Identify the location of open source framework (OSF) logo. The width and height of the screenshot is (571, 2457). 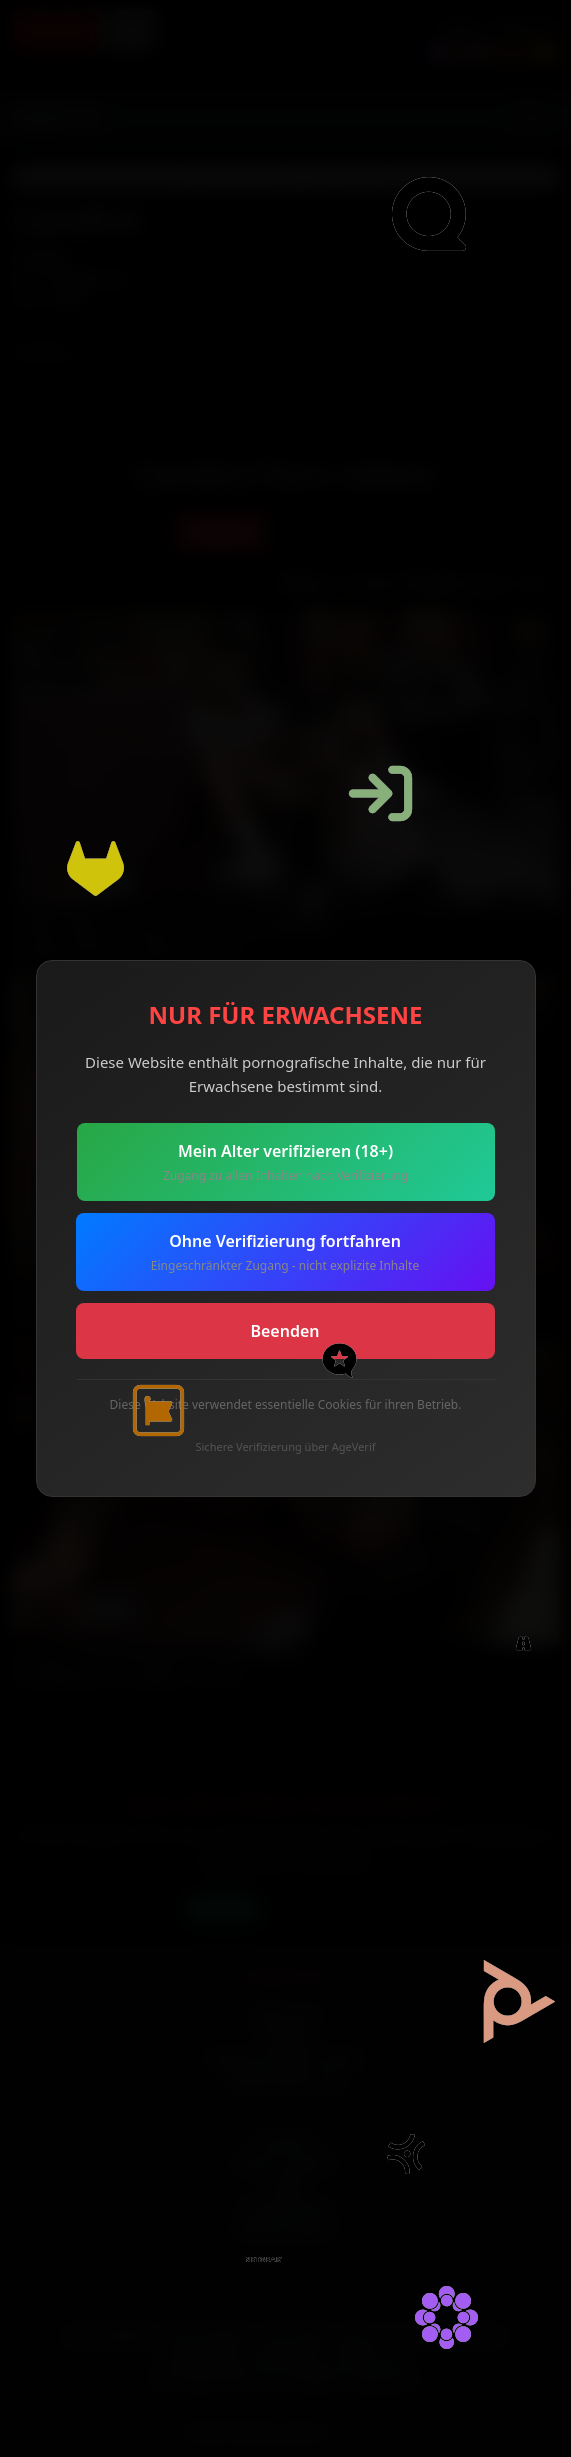
(446, 2317).